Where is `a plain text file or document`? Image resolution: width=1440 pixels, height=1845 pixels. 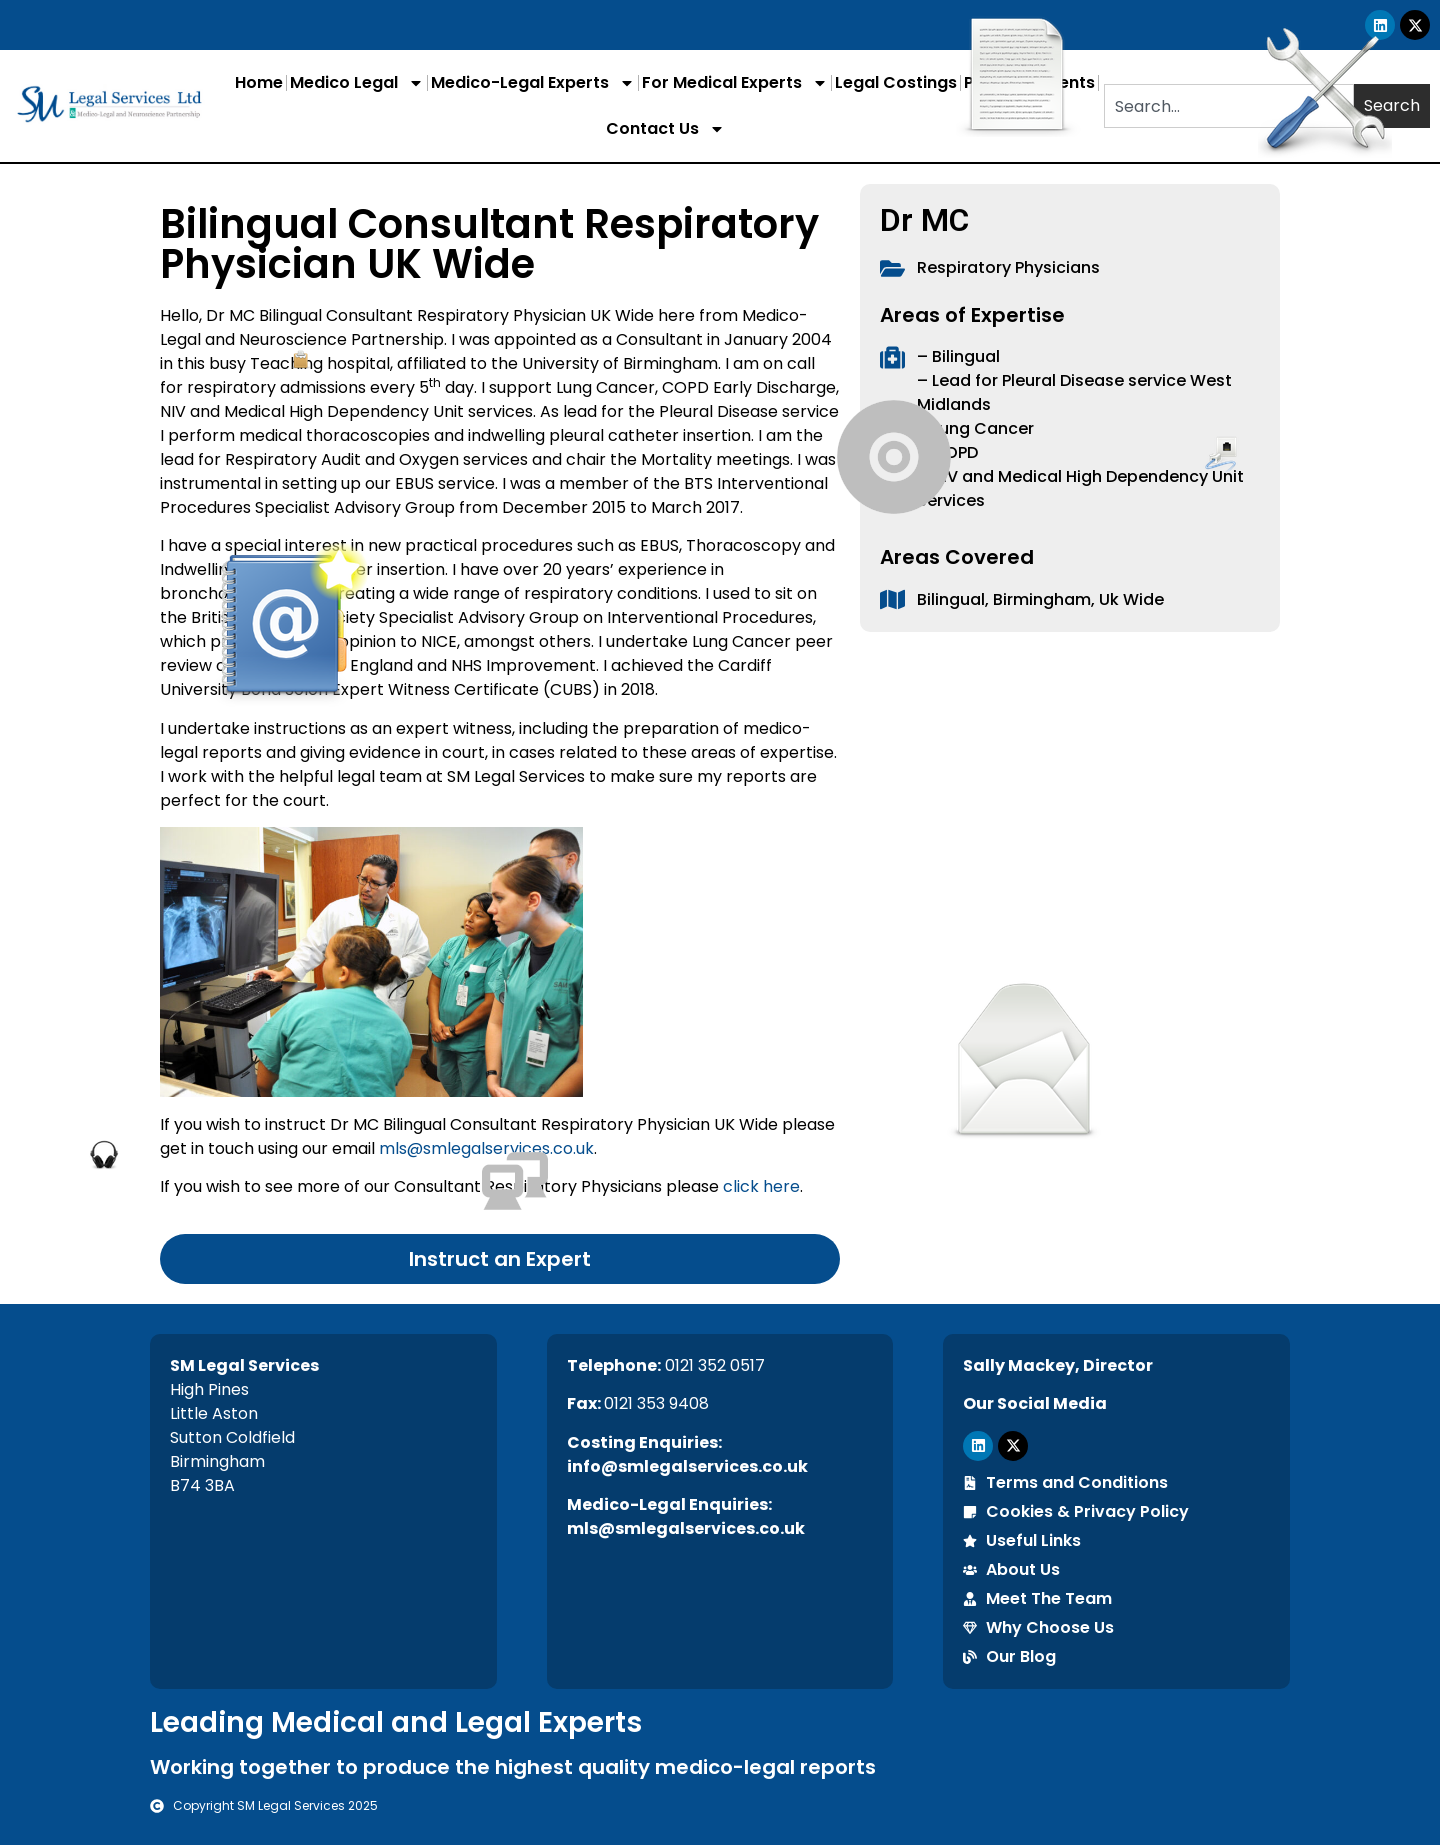
a plain text file or document is located at coordinates (1019, 74).